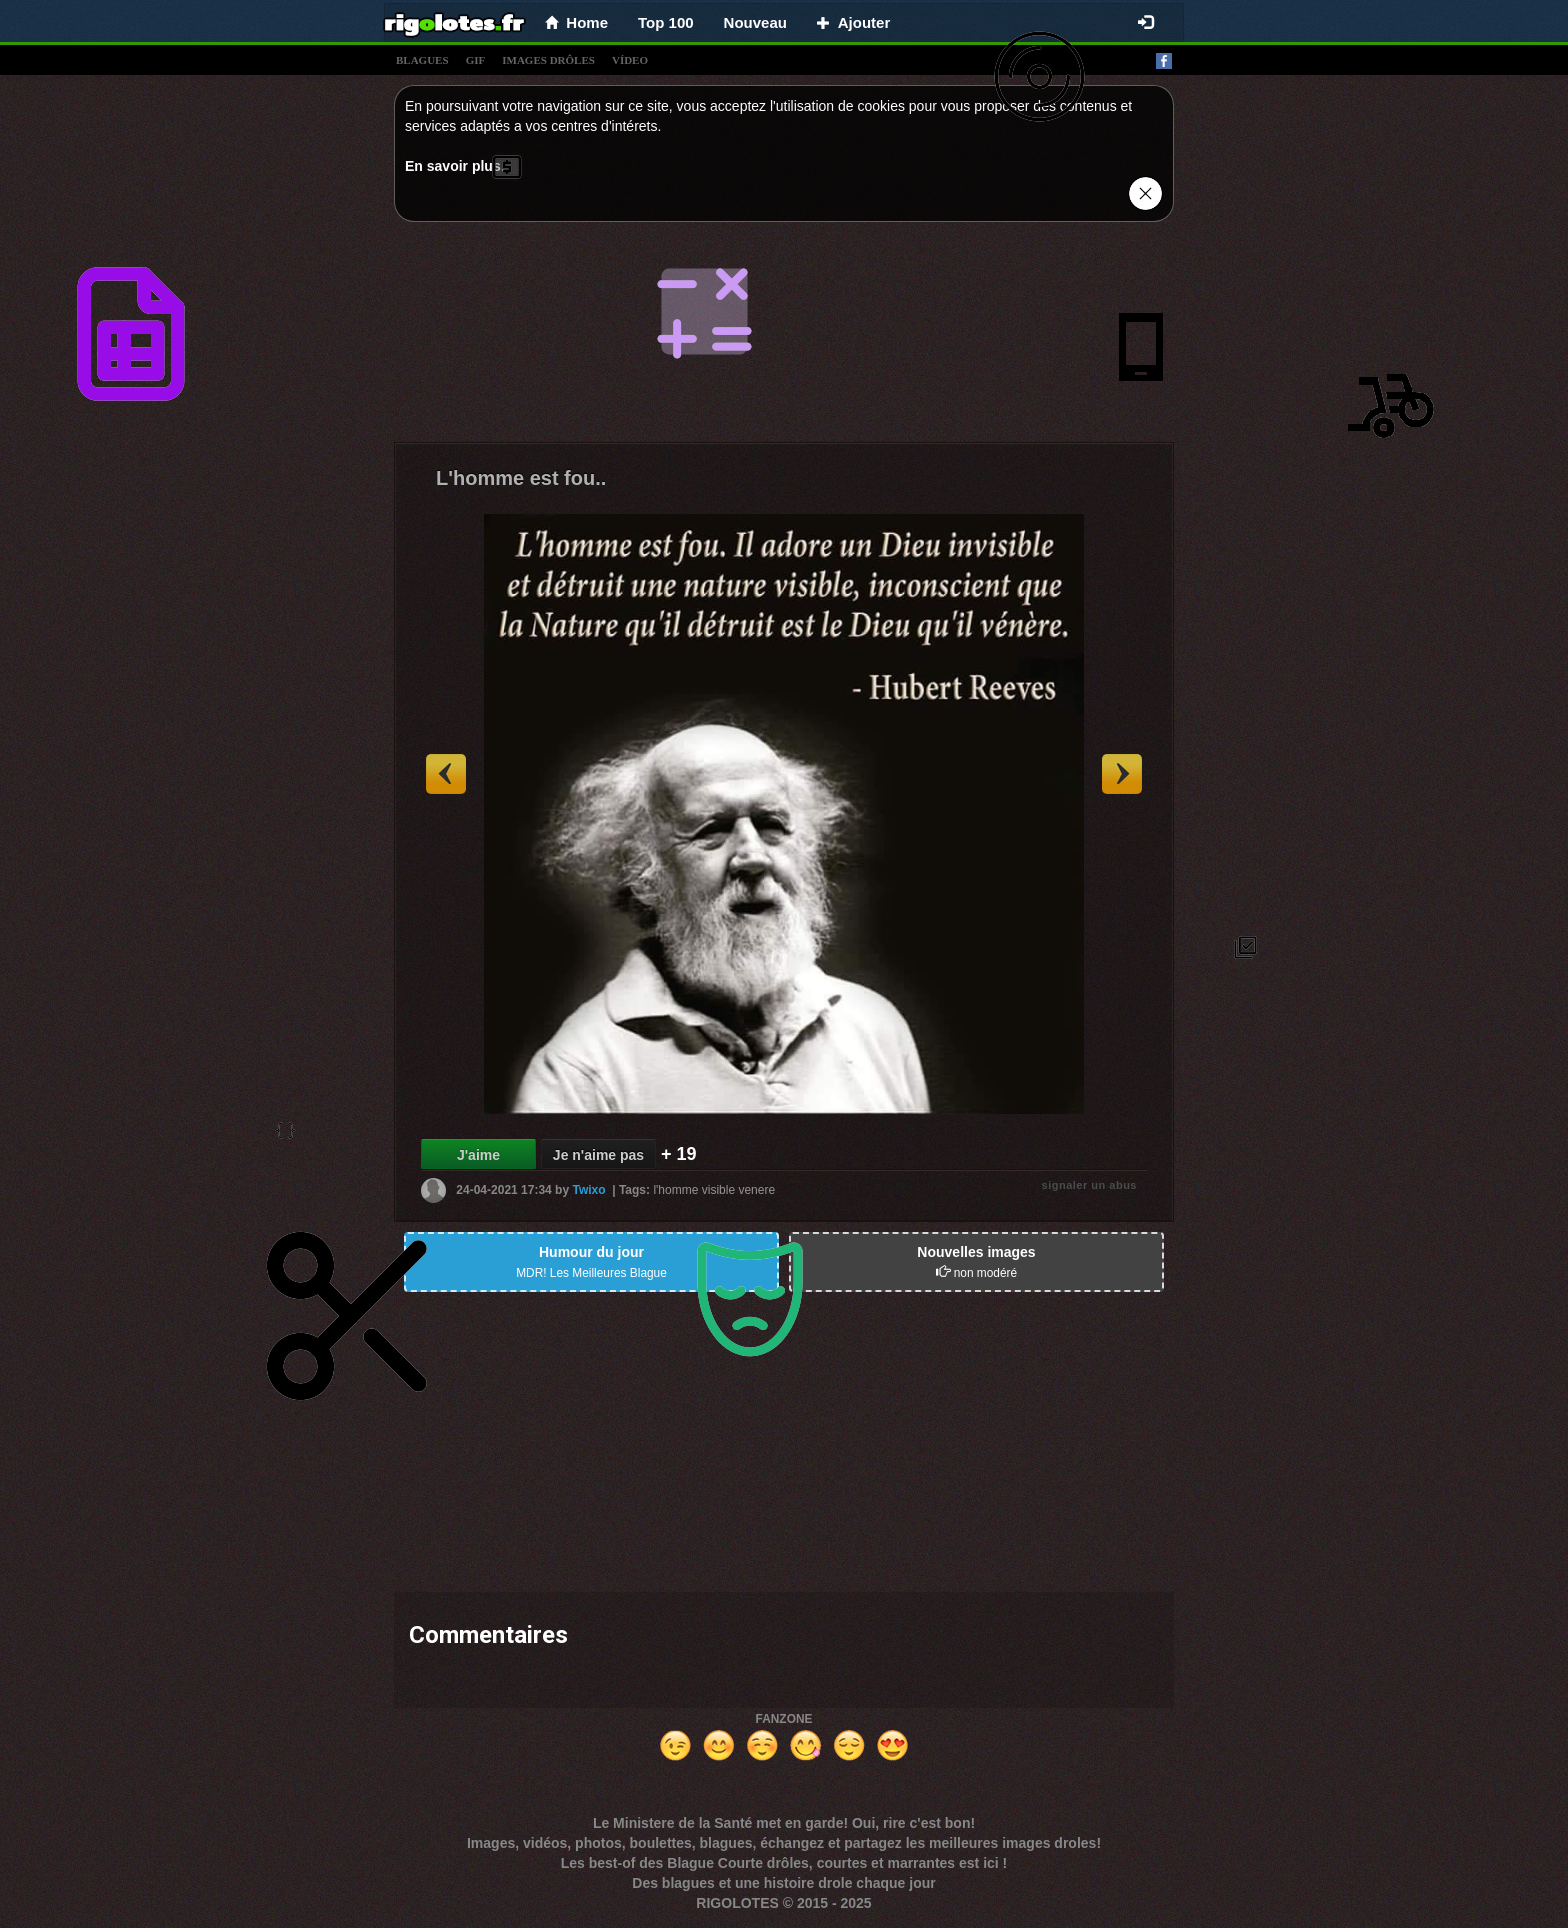  Describe the element at coordinates (507, 167) in the screenshot. I see `find nearby ATMs or cash machines` at that location.